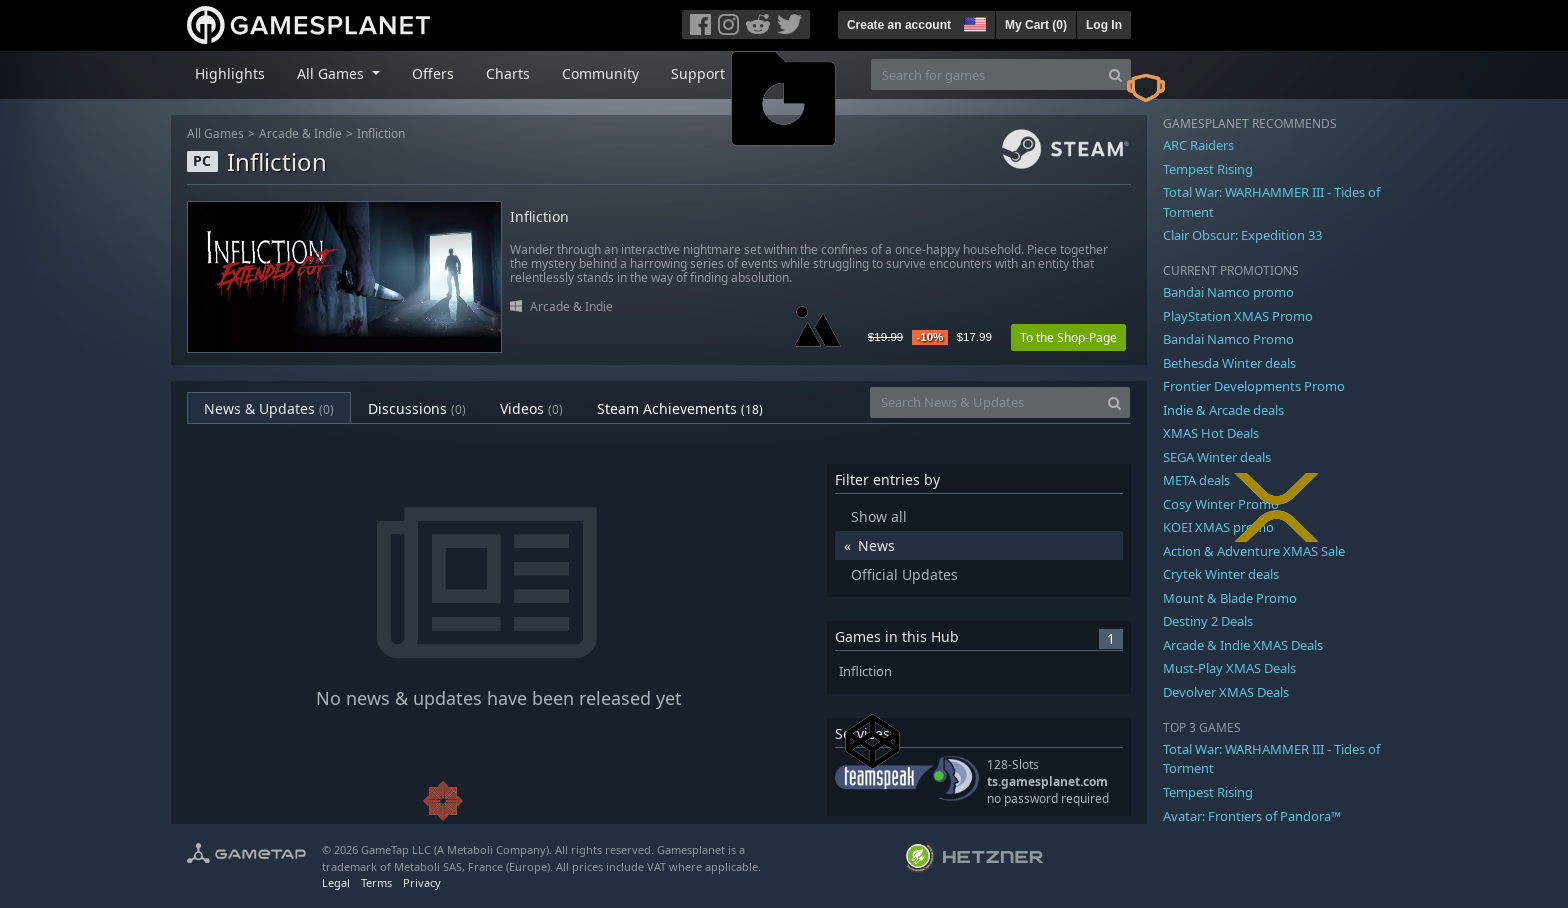 The image size is (1568, 908). What do you see at coordinates (443, 801) in the screenshot?
I see `centos linux distribution logo` at bounding box center [443, 801].